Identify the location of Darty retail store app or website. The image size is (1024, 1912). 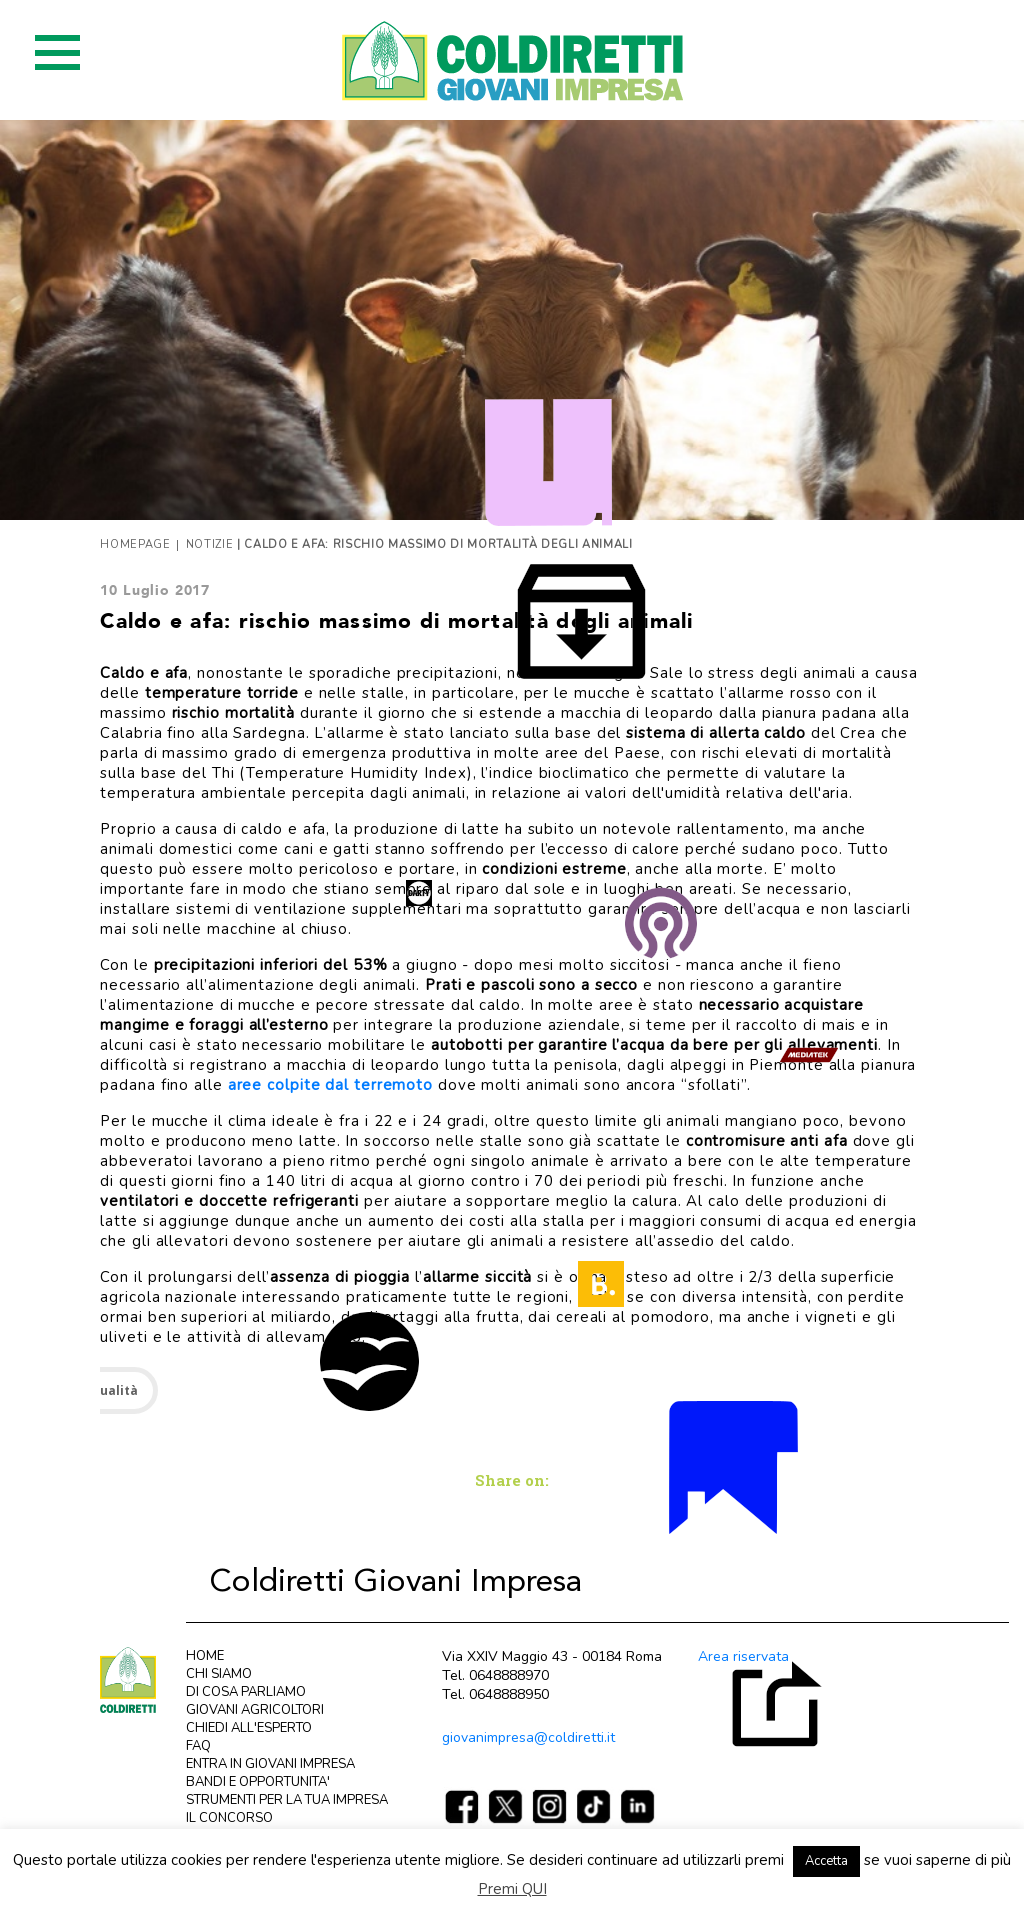
(419, 893).